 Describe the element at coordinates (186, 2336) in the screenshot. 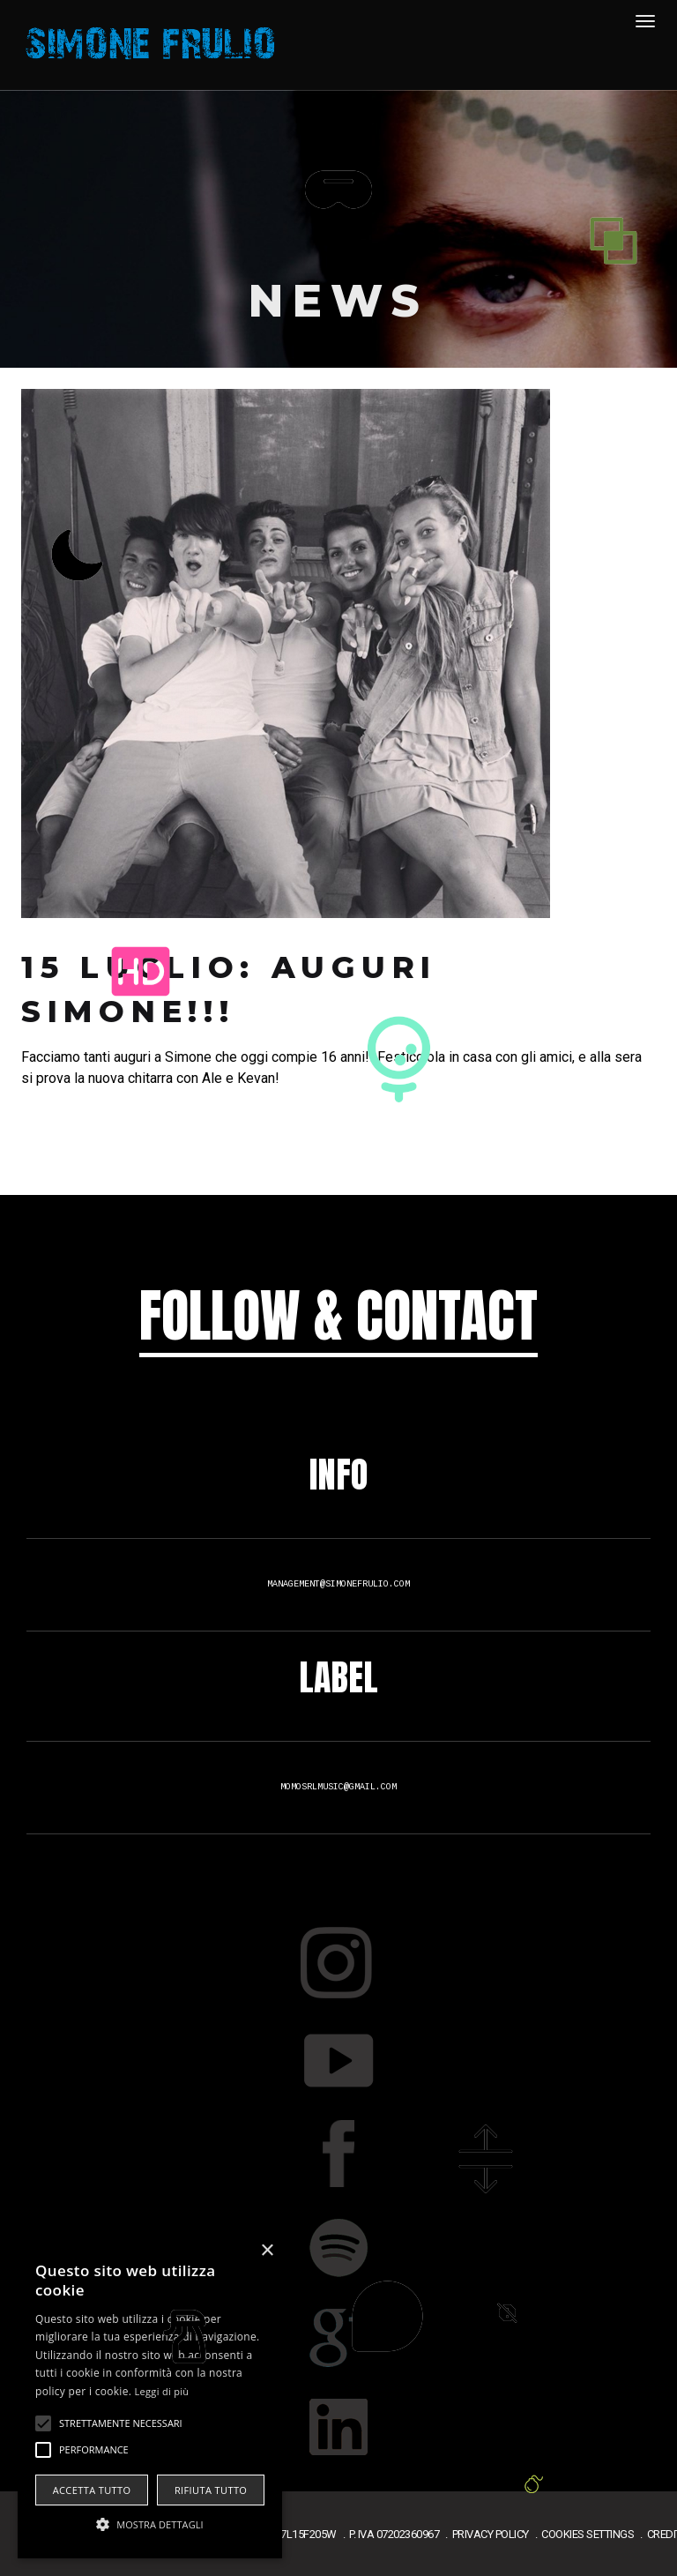

I see `access cleaning or housekeeping tools` at that location.